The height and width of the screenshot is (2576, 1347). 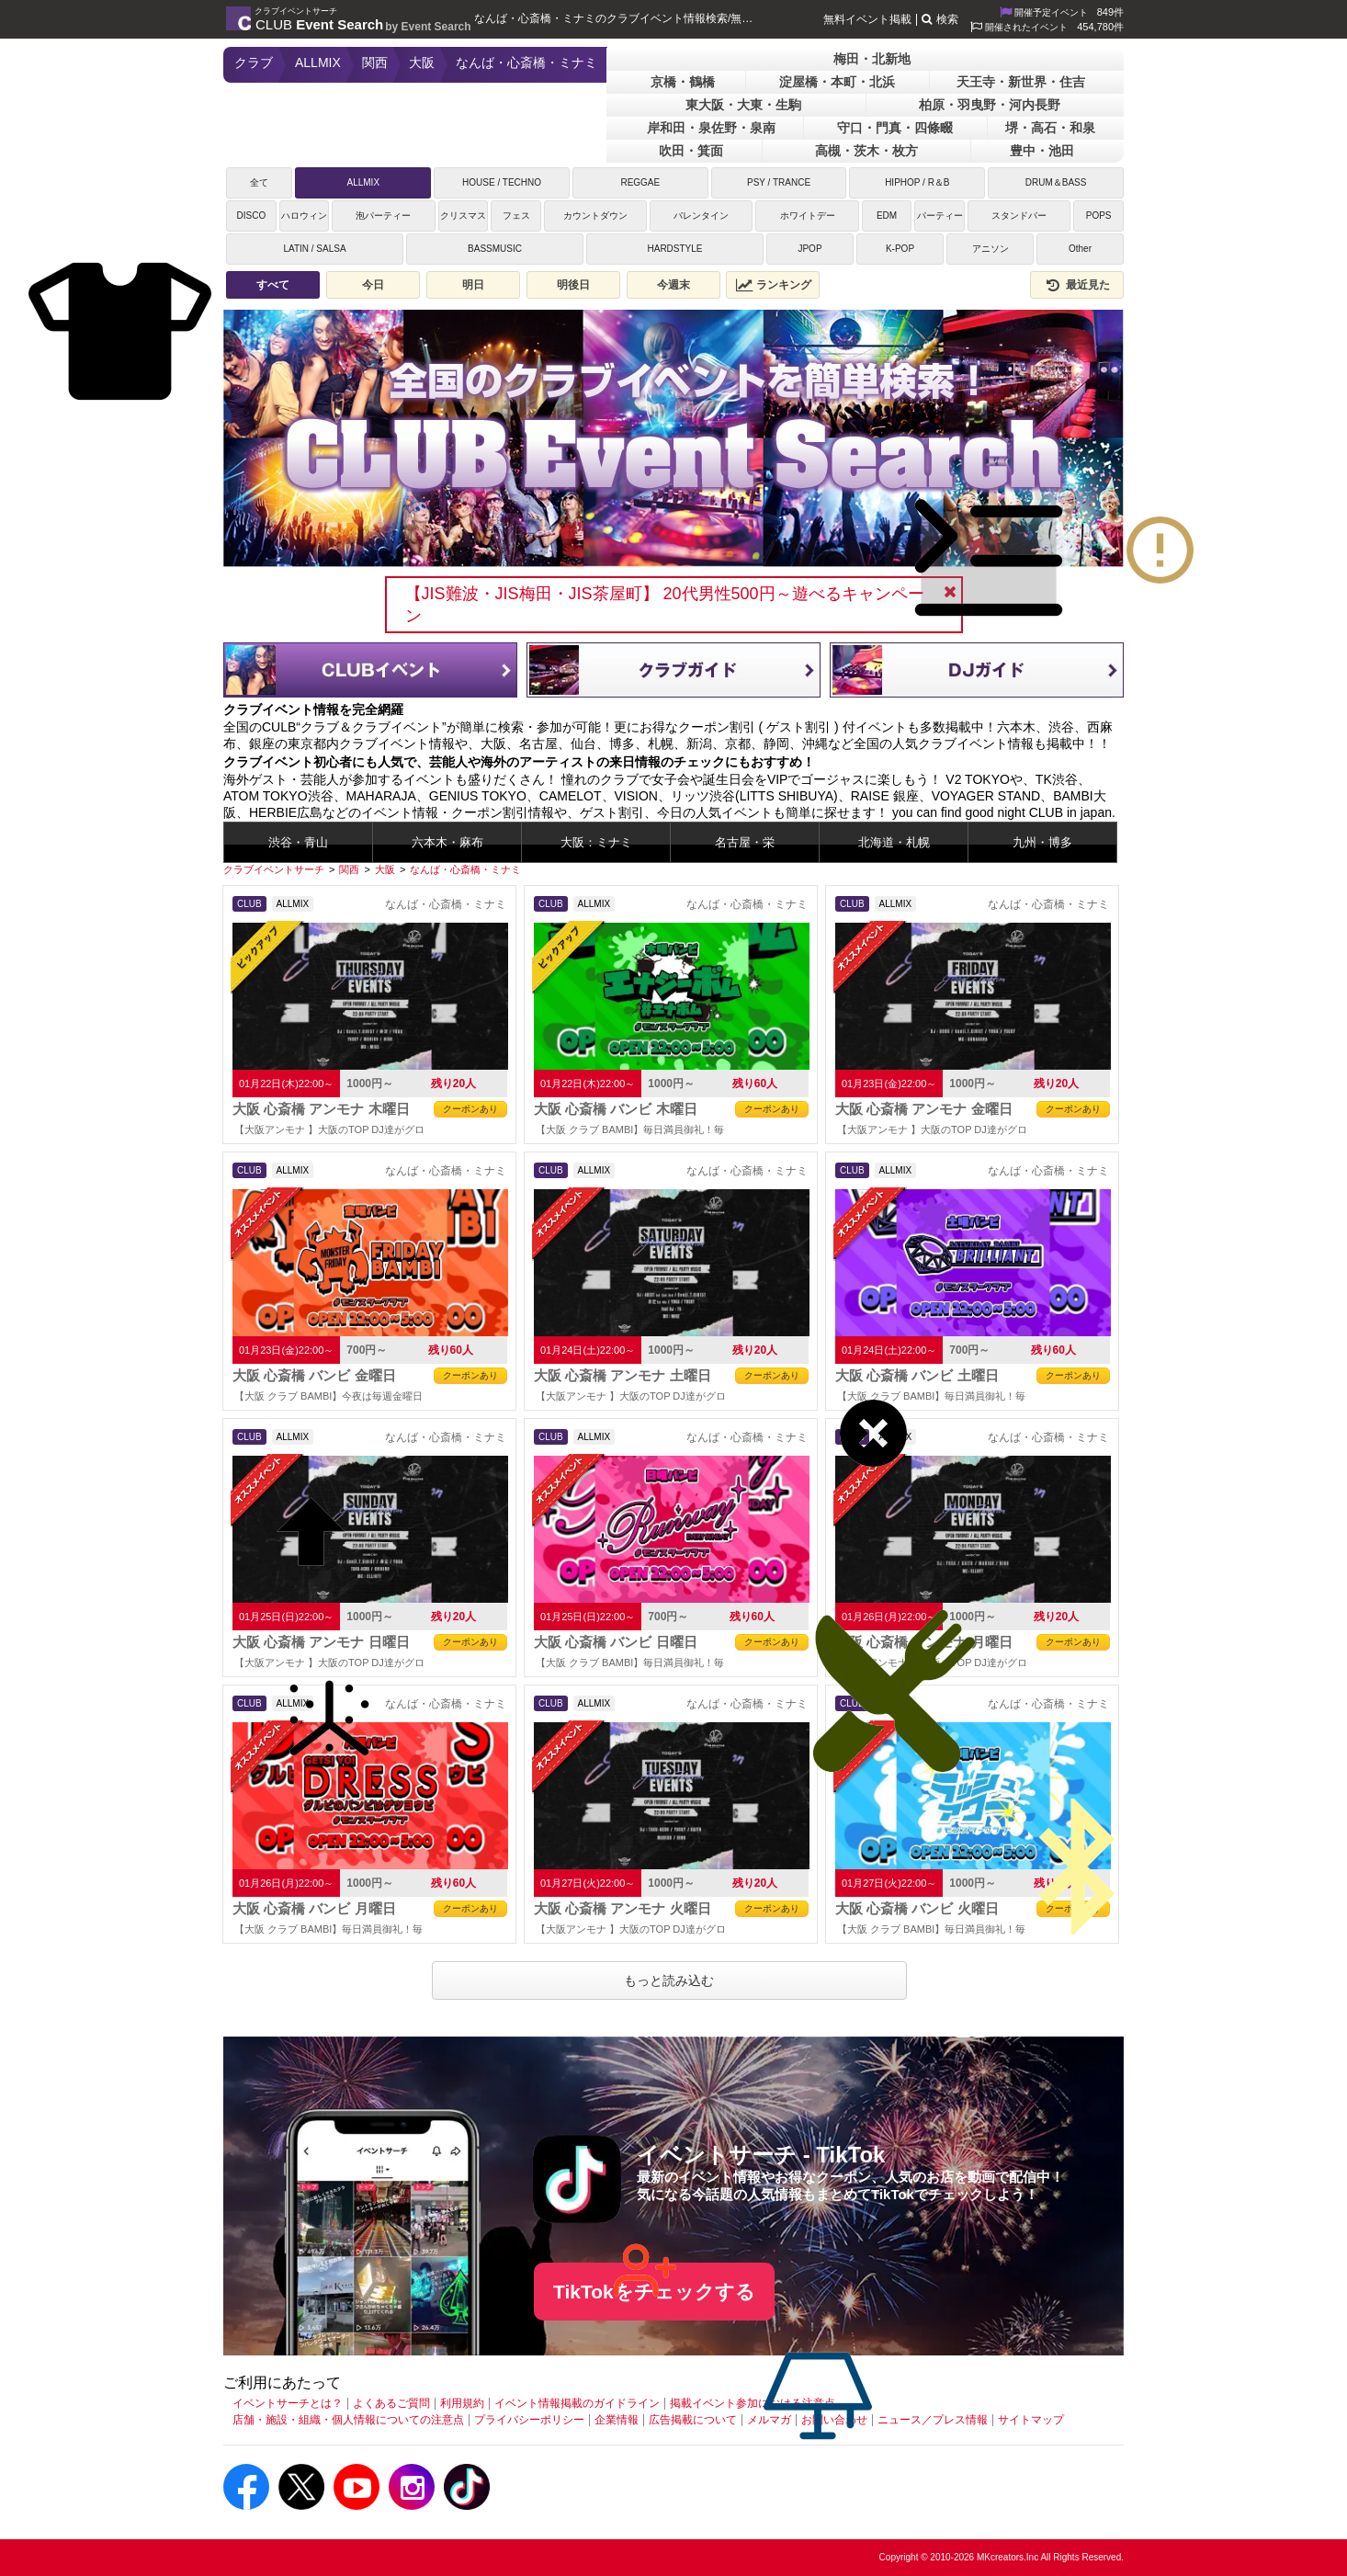 What do you see at coordinates (311, 1531) in the screenshot?
I see `scroll to top of page` at bounding box center [311, 1531].